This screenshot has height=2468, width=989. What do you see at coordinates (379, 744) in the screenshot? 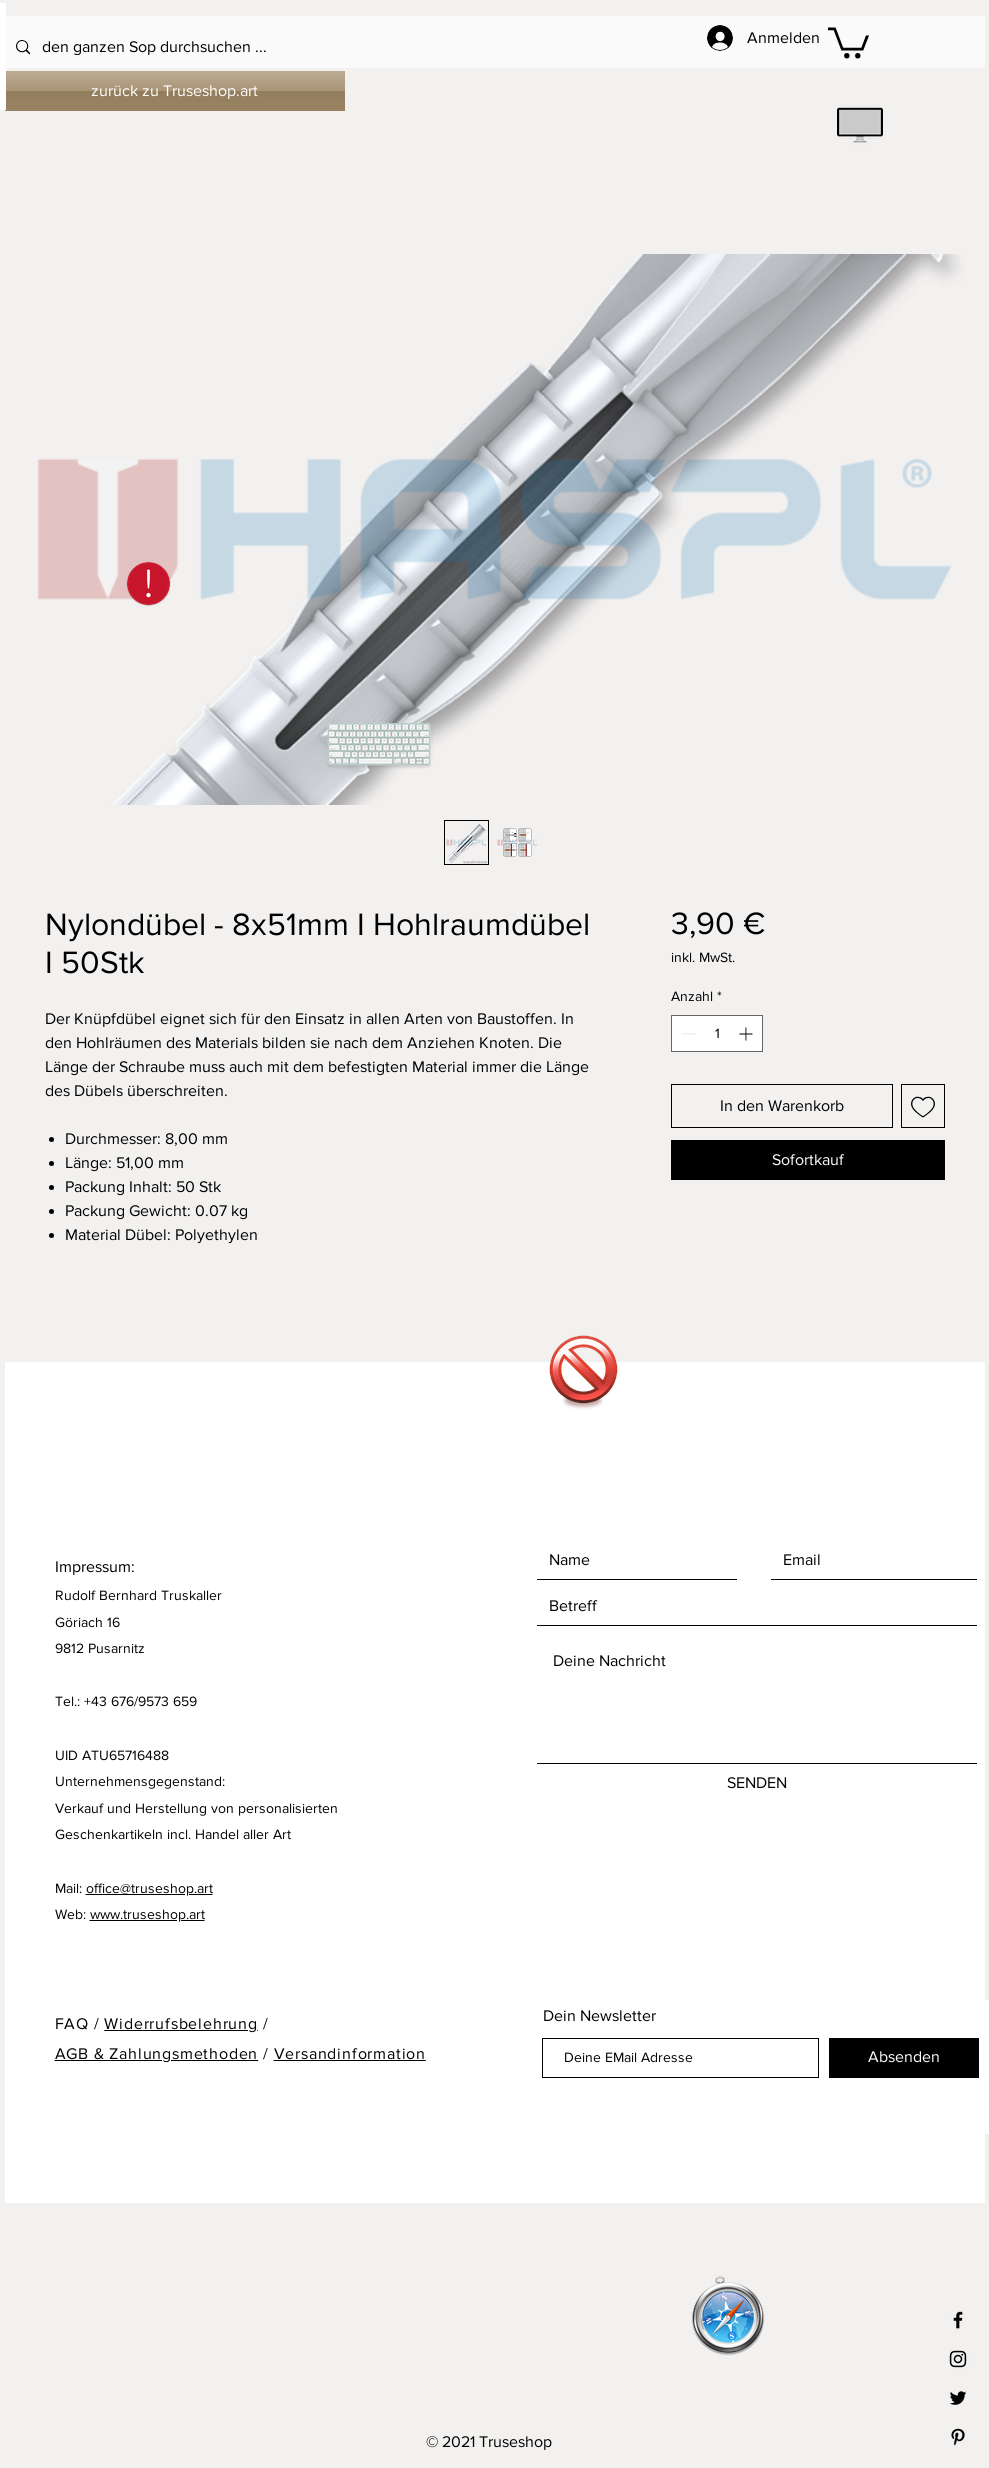
I see `connect a bluetooth keyboard` at bounding box center [379, 744].